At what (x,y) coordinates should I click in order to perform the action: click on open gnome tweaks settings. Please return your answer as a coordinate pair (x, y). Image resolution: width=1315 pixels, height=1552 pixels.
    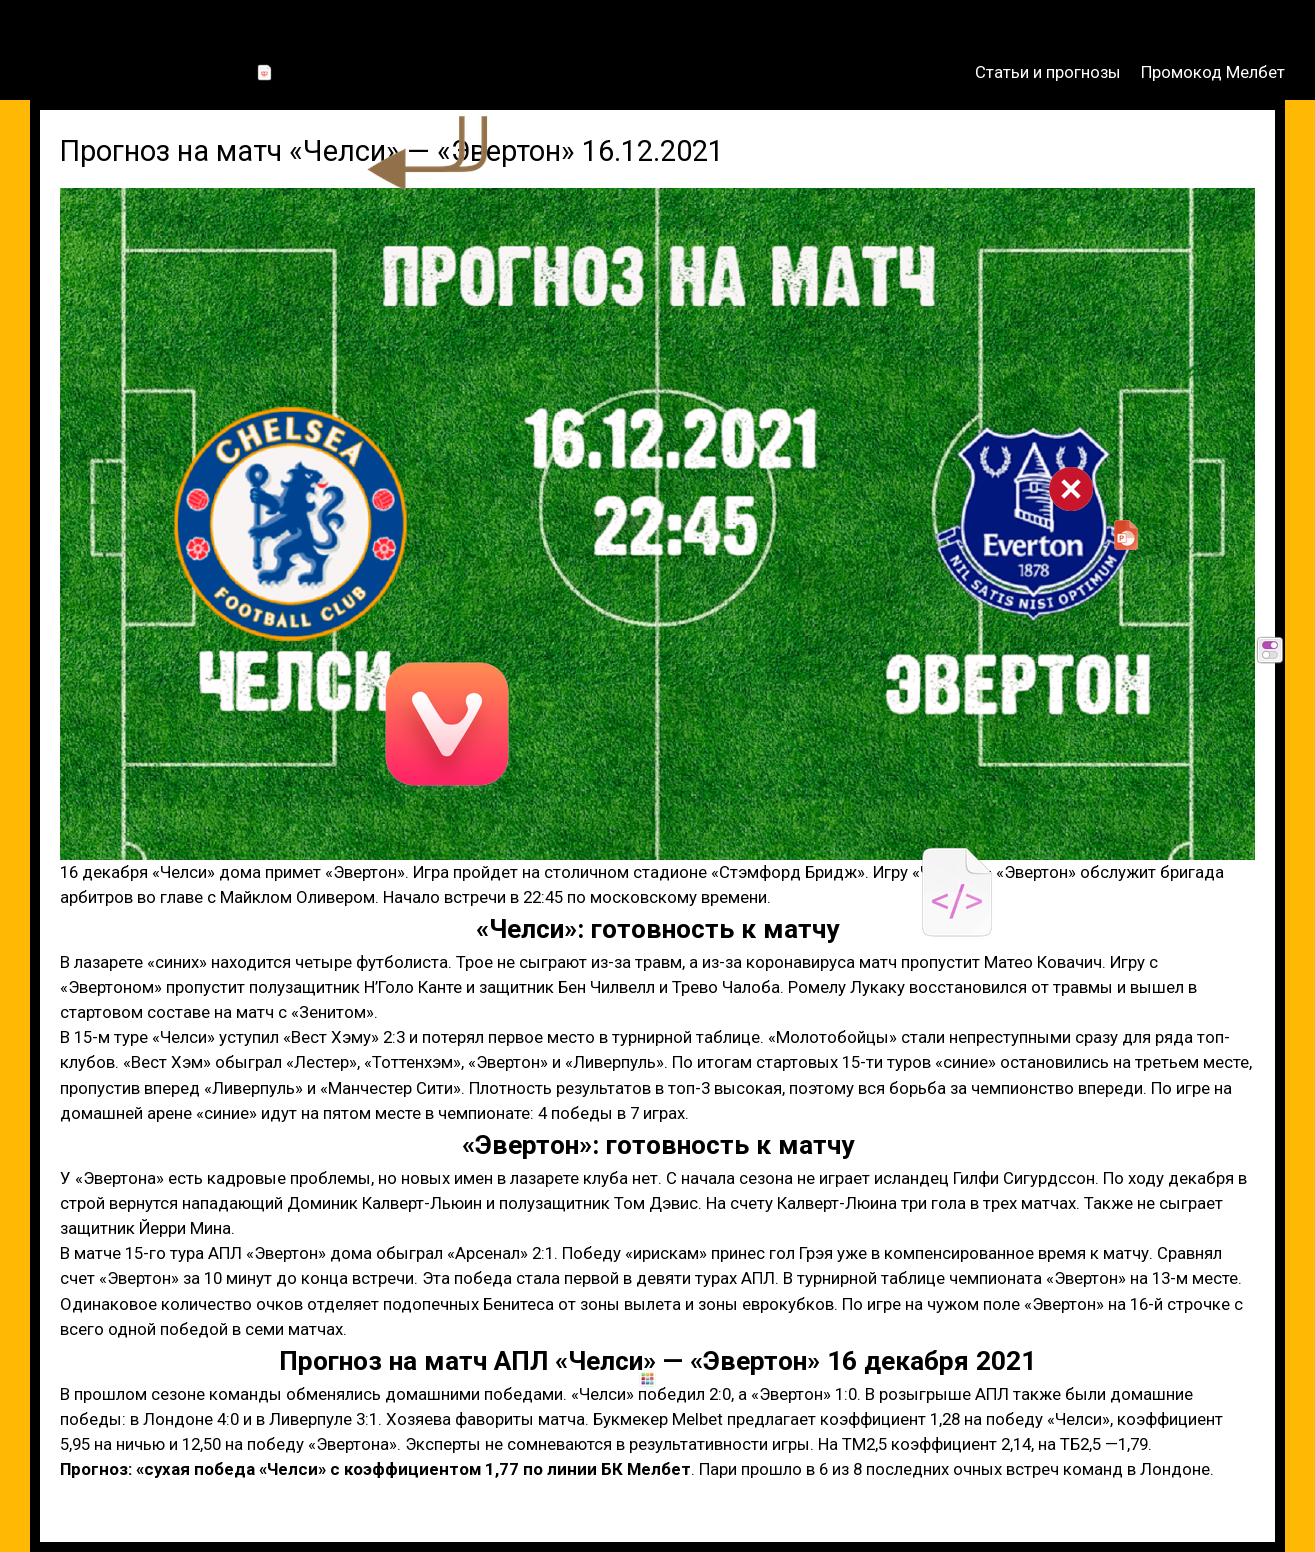
    Looking at the image, I should click on (1270, 650).